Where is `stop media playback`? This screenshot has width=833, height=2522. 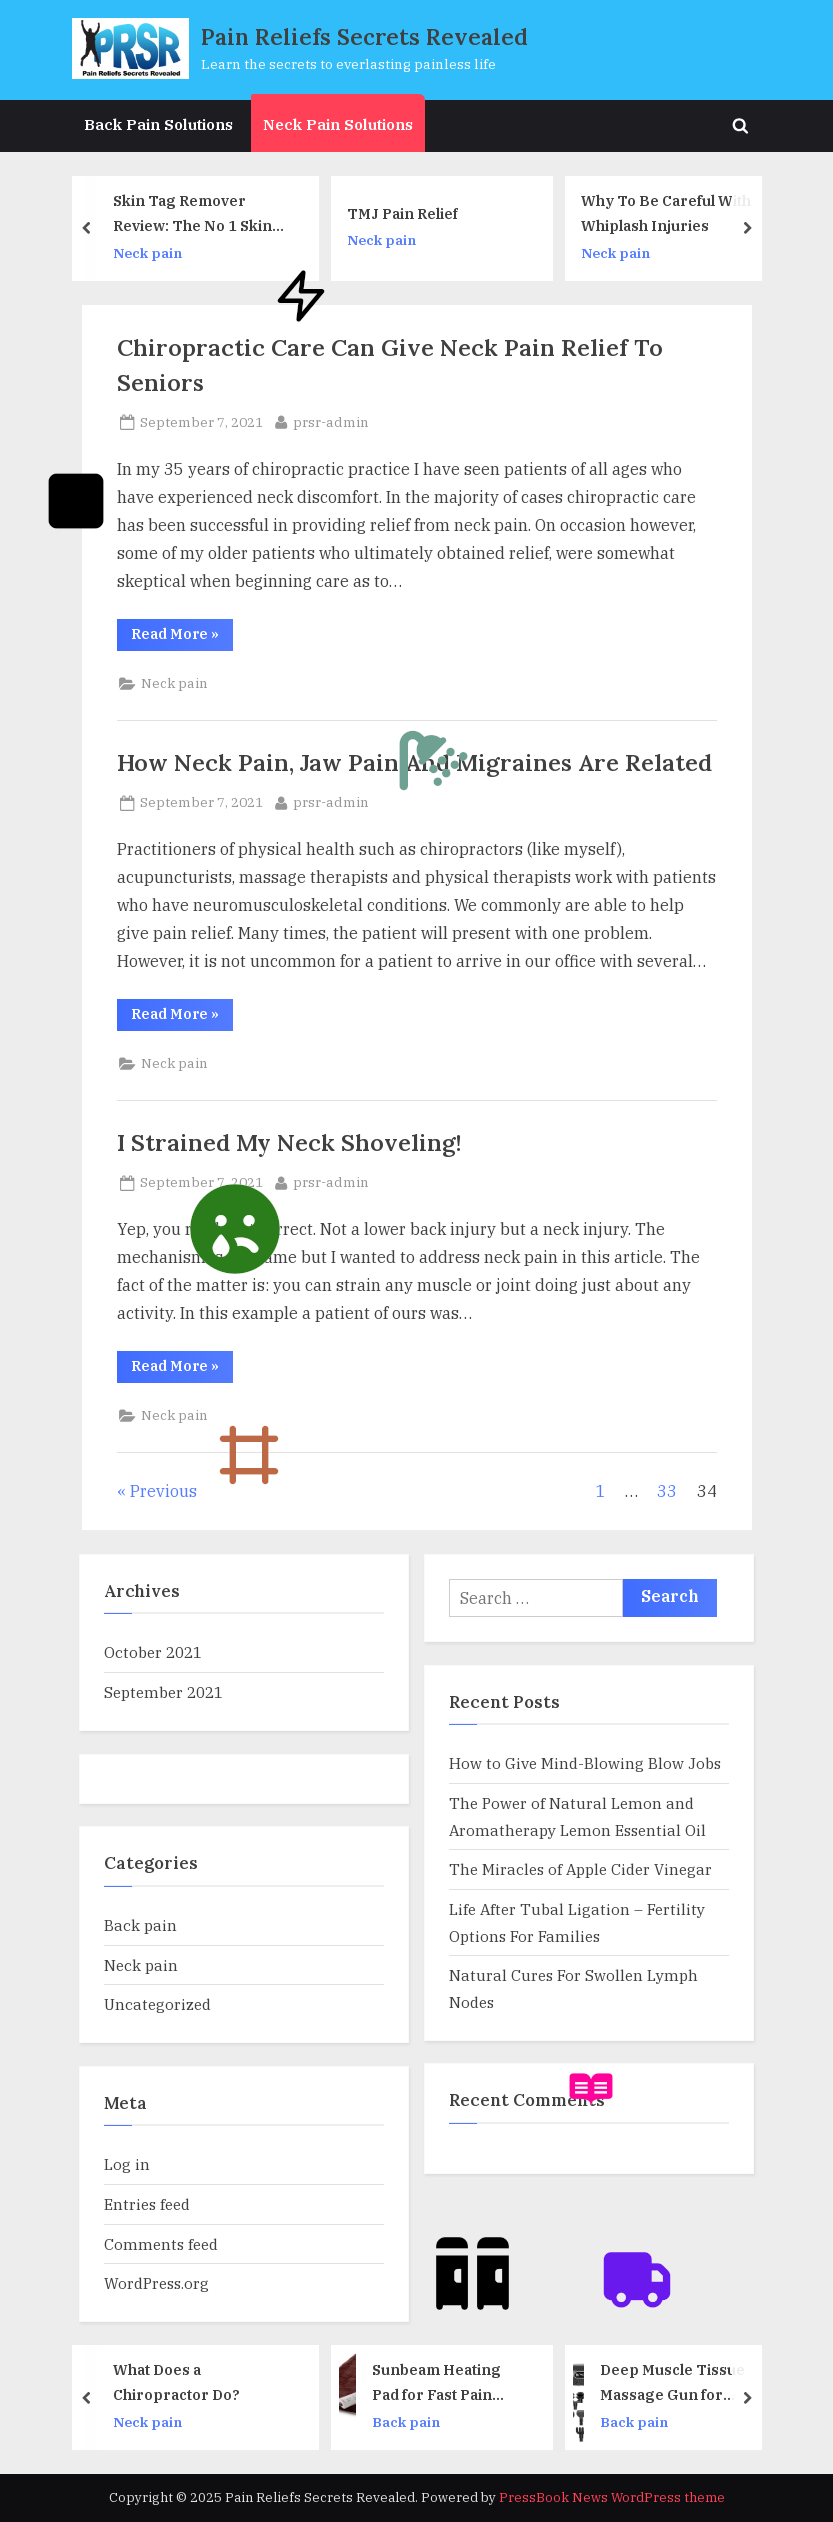
stop media playback is located at coordinates (76, 501).